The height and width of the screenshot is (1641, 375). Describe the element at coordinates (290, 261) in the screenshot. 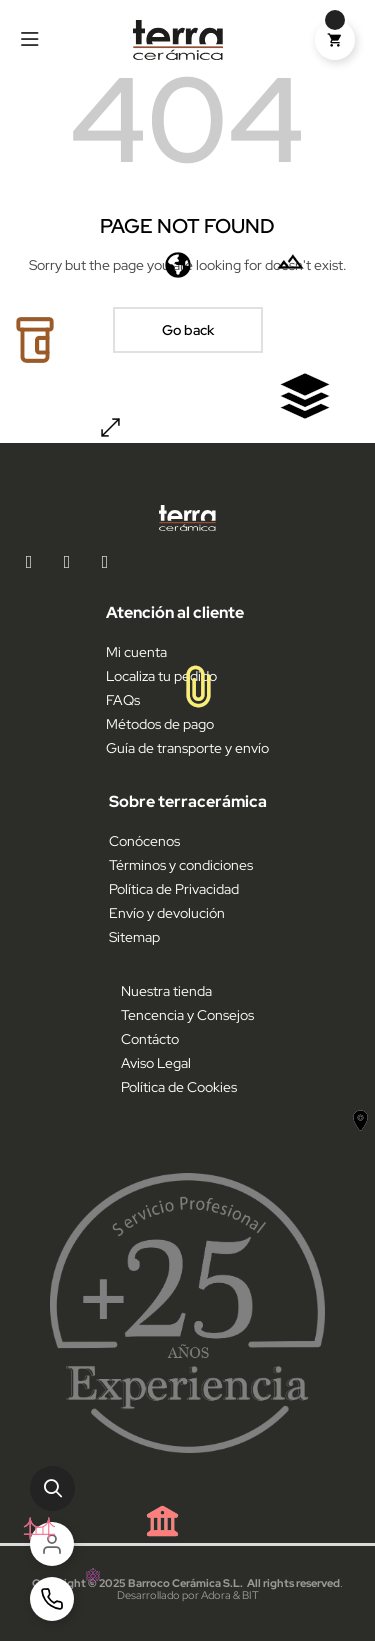

I see `view landscape or nature photos` at that location.